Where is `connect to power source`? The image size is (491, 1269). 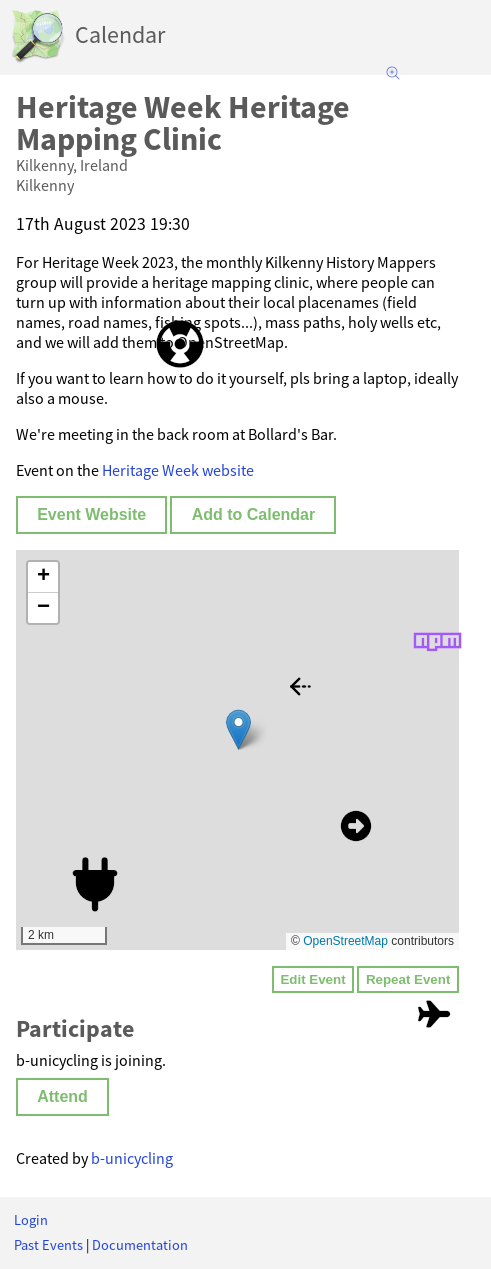
connect to power source is located at coordinates (95, 886).